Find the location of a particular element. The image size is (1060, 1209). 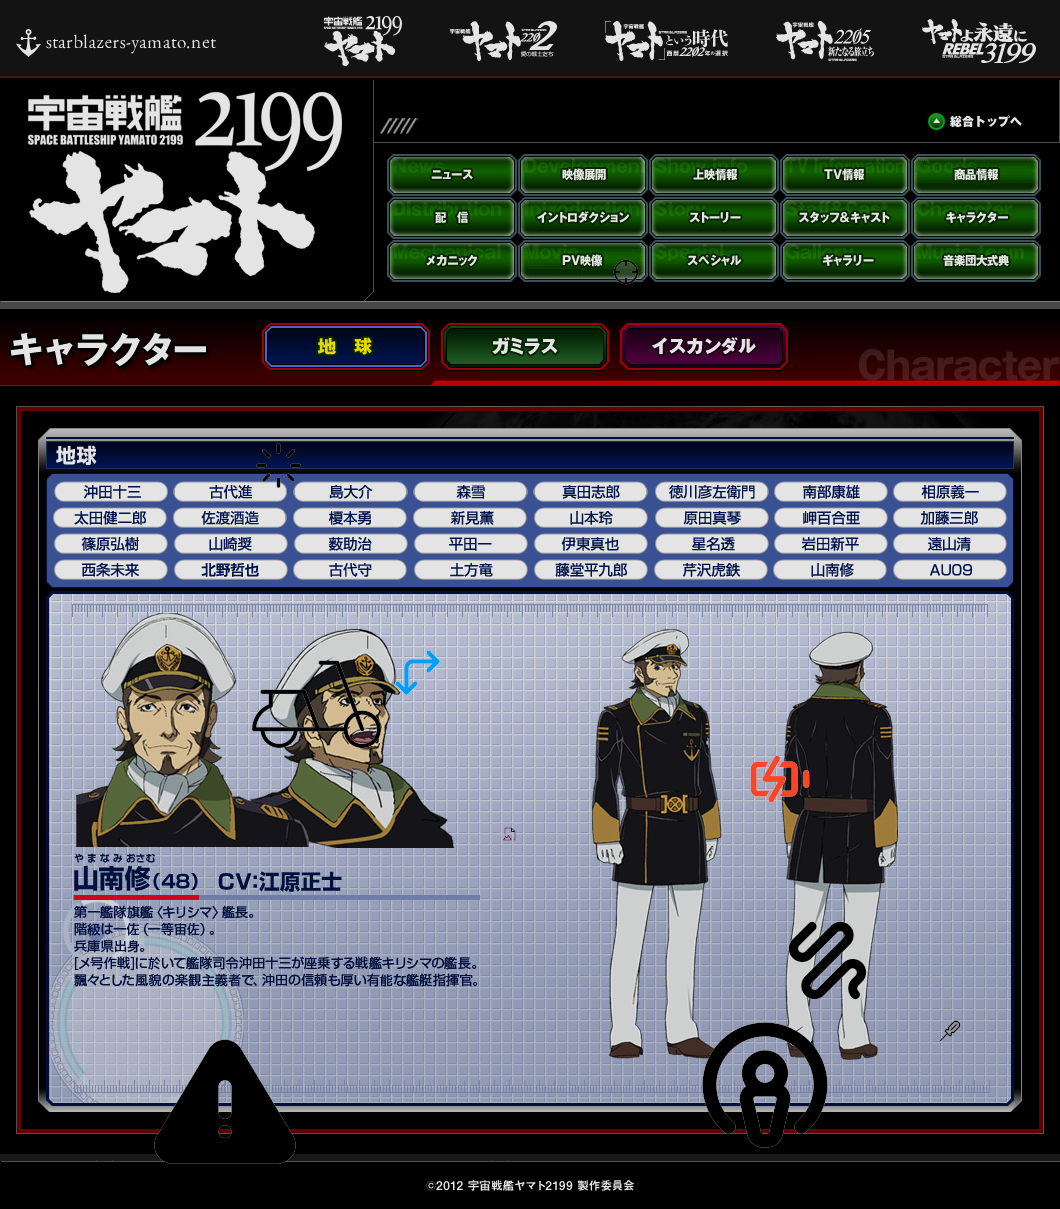

center map on current location is located at coordinates (626, 272).